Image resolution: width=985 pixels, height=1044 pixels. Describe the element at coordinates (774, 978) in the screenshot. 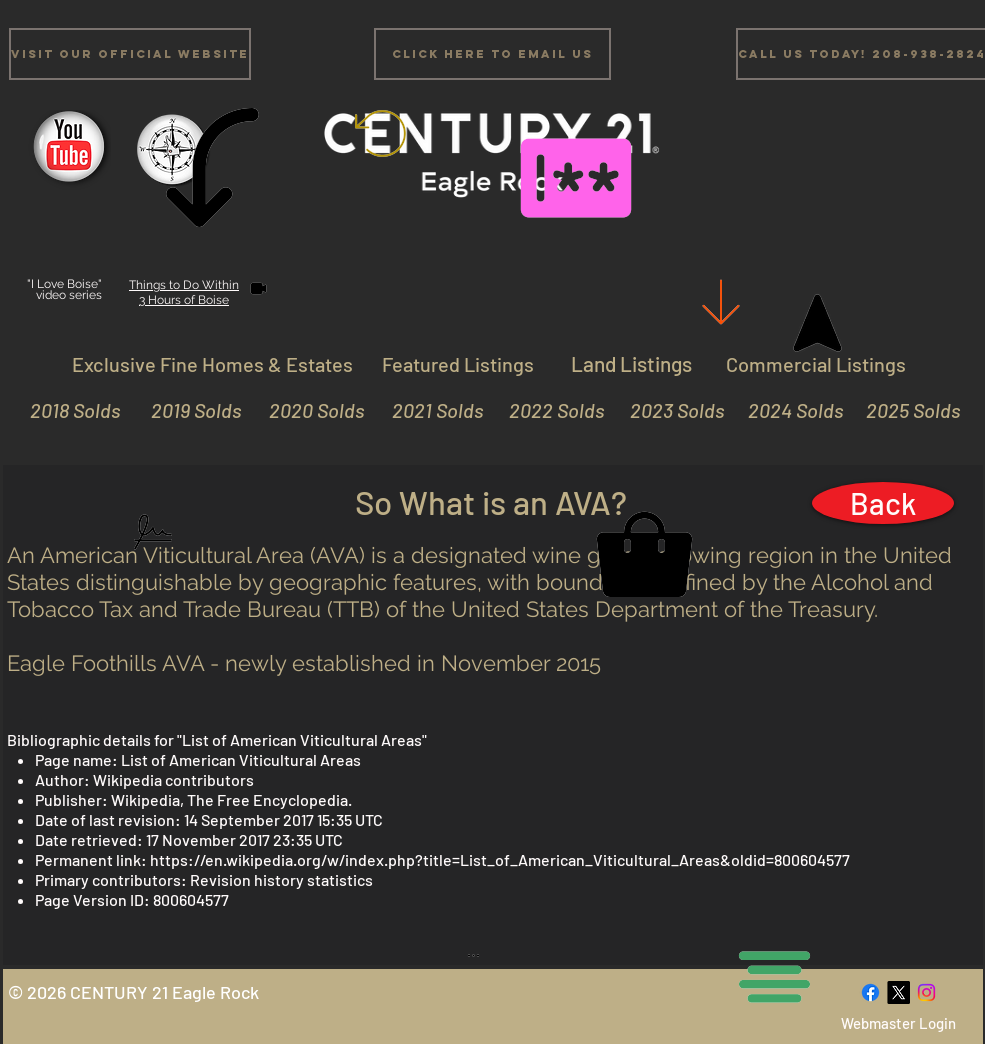

I see `center align text` at that location.